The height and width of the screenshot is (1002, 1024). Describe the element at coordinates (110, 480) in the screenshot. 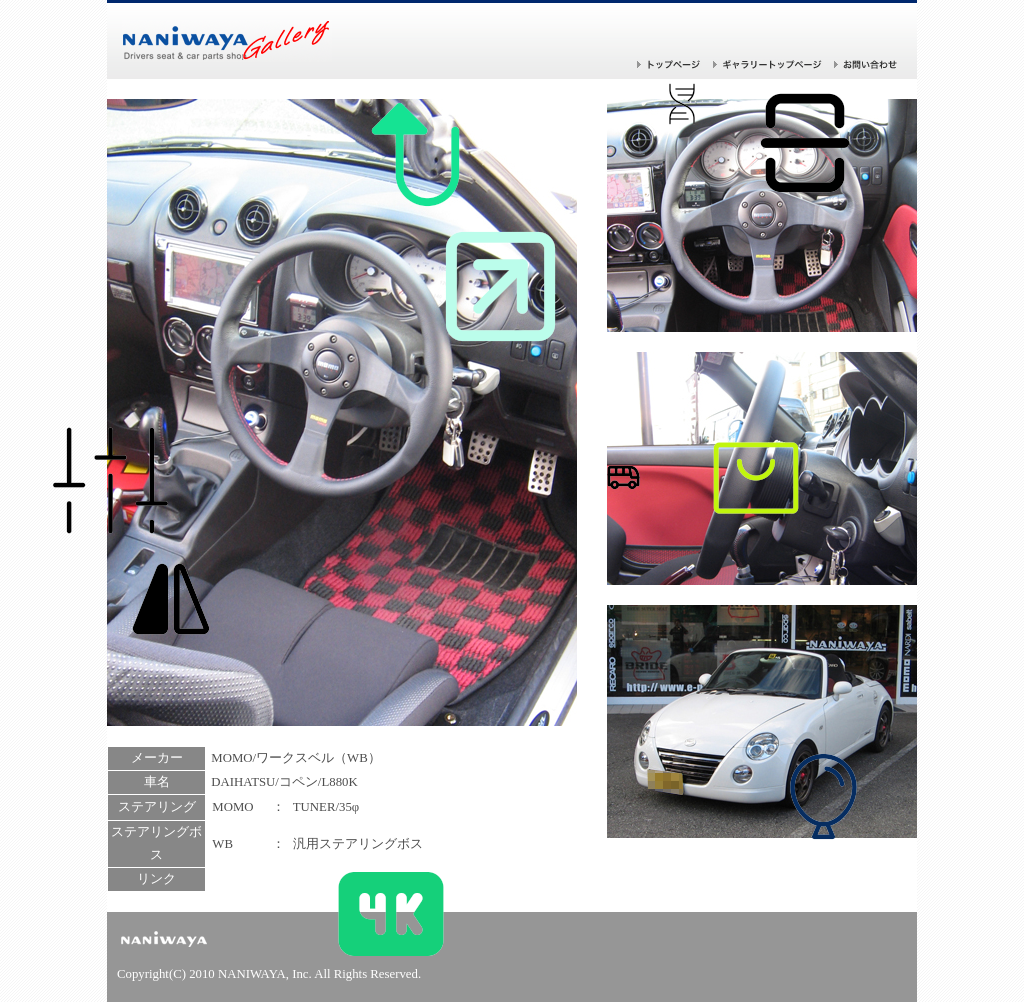

I see `adjust settings or preferences` at that location.